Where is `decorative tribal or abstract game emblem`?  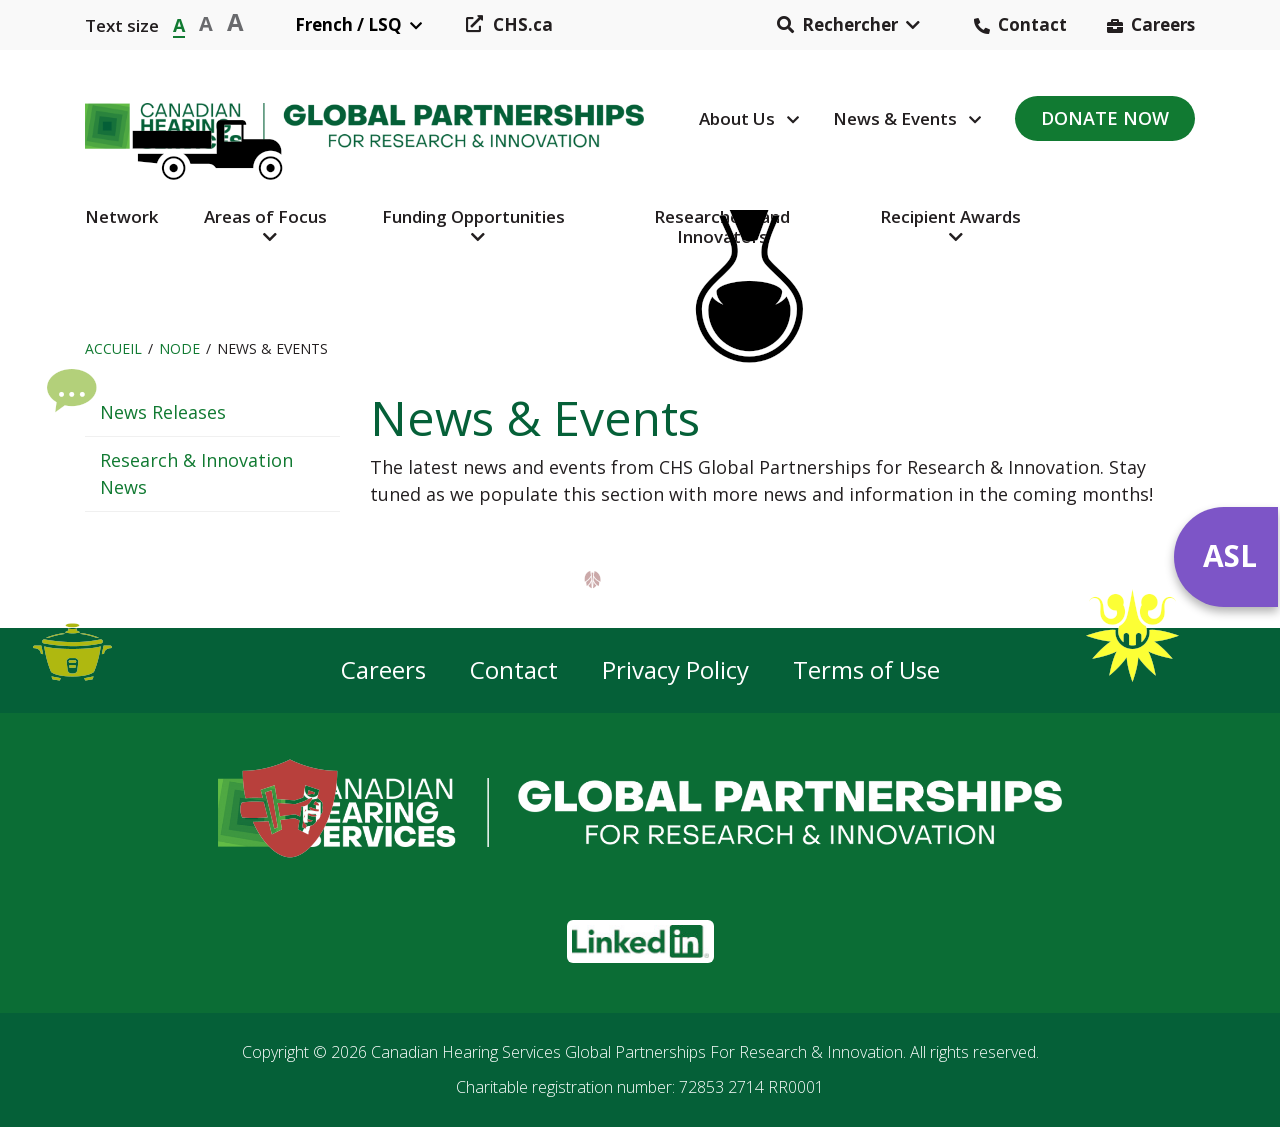
decorative tribal or abstract game emblem is located at coordinates (1132, 635).